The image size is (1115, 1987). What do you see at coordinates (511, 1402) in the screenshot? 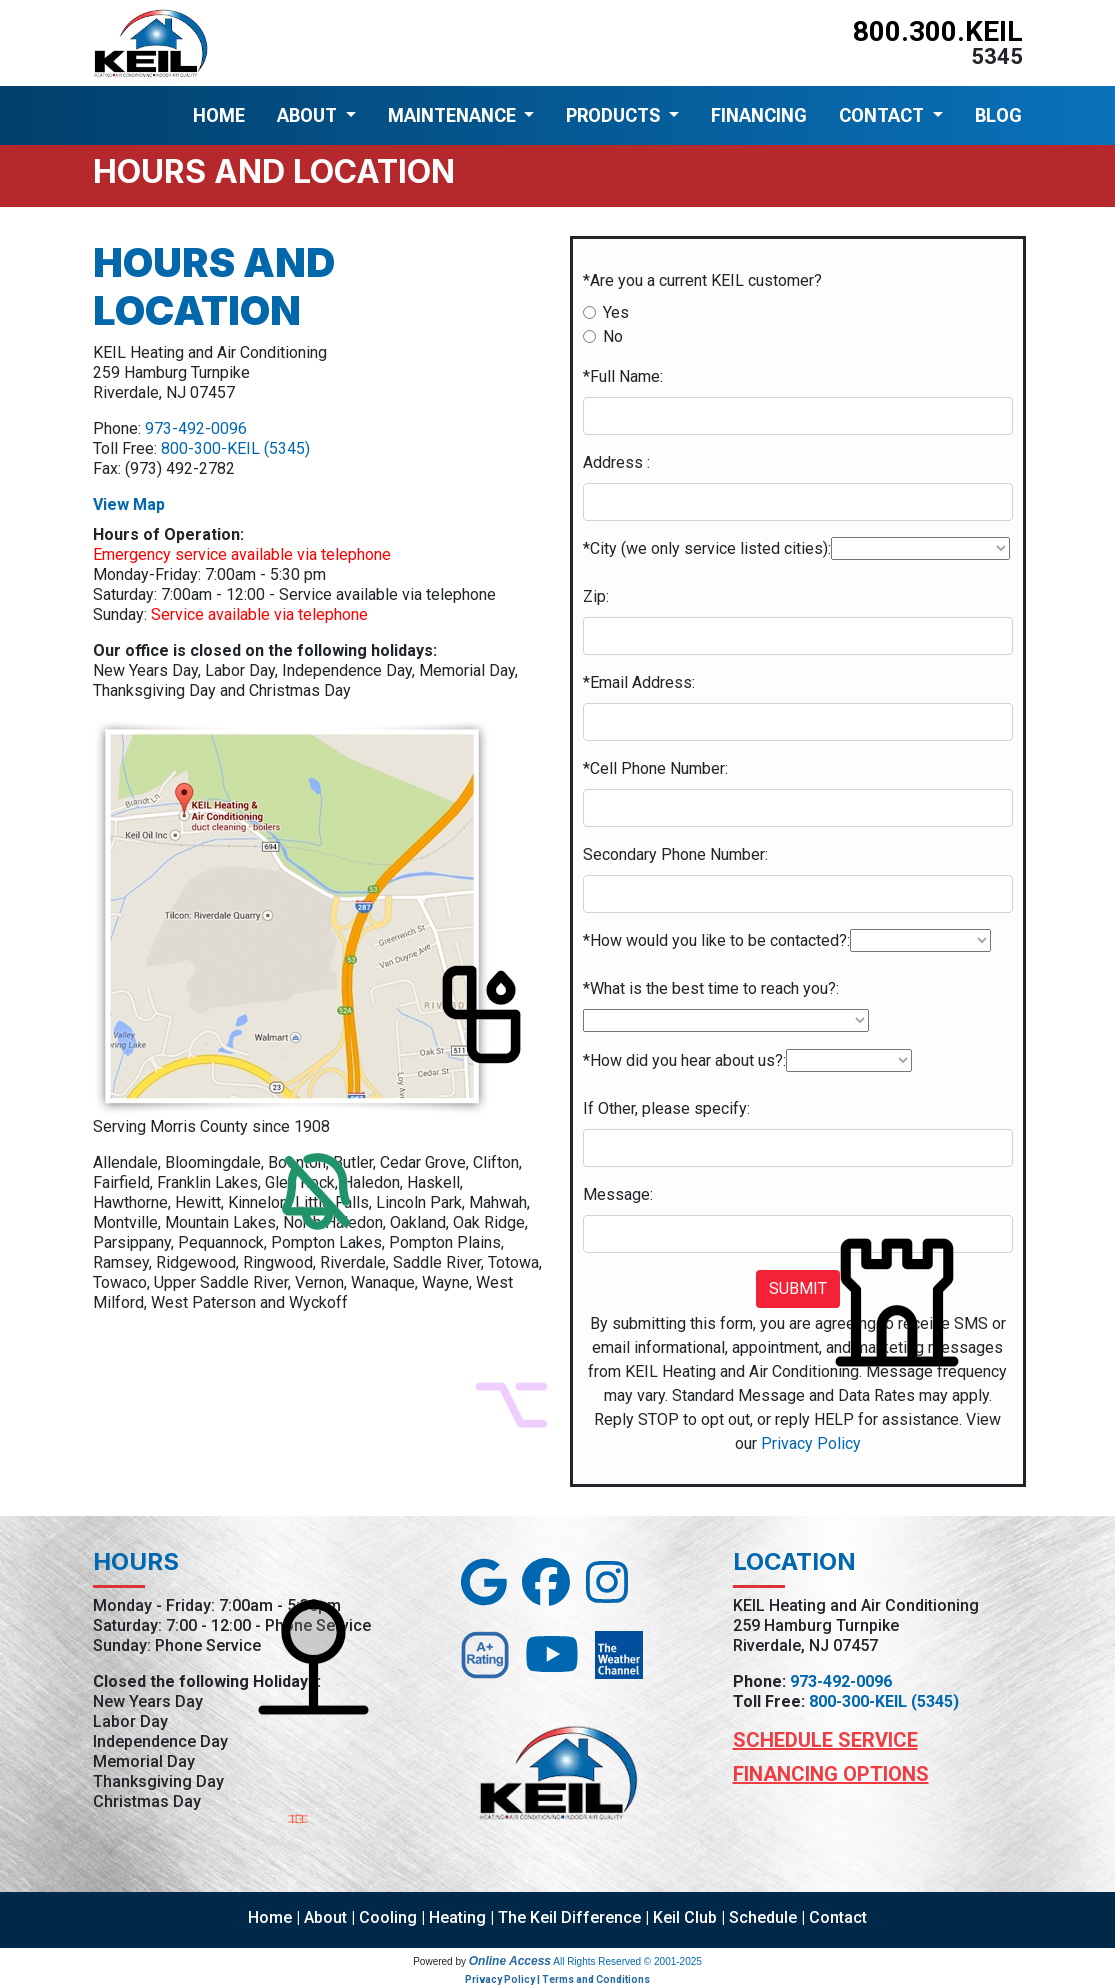
I see `keyboard option or alt key symbol` at bounding box center [511, 1402].